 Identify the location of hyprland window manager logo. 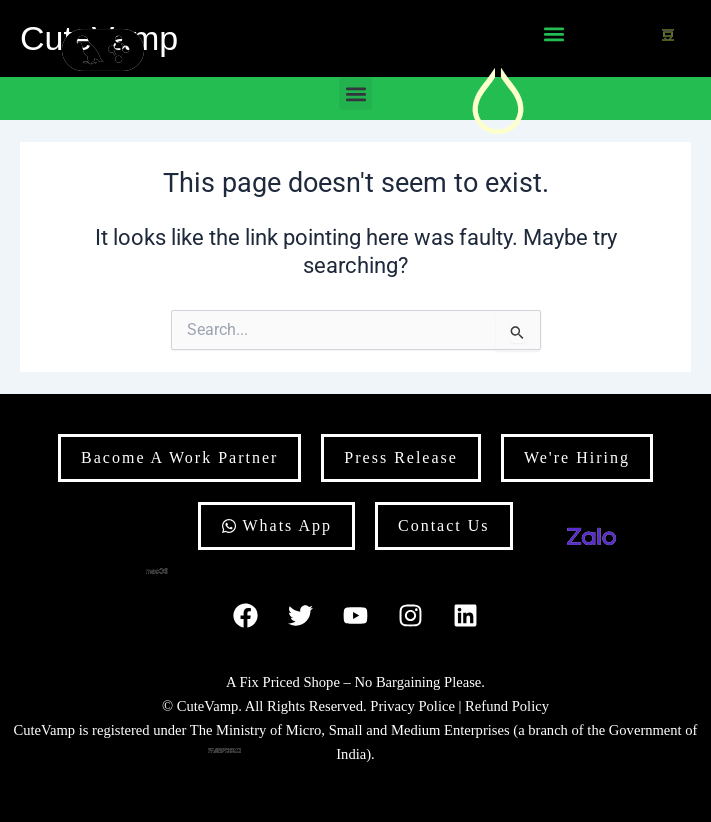
(498, 101).